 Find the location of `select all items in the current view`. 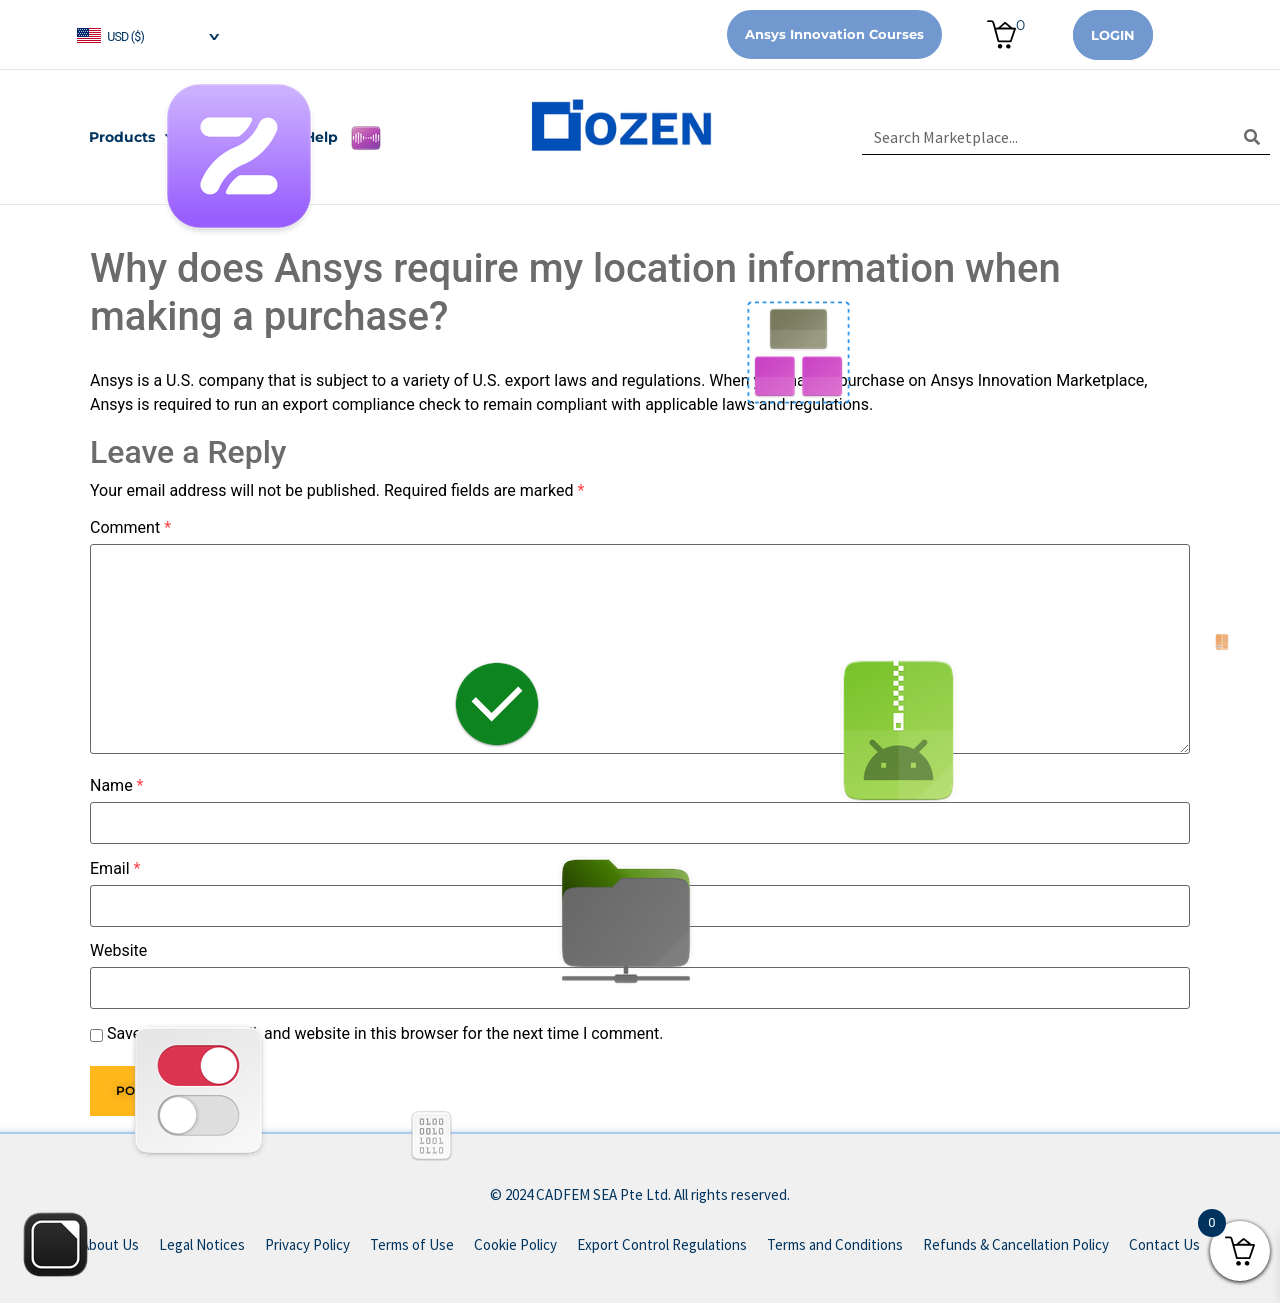

select all items in the current view is located at coordinates (798, 352).